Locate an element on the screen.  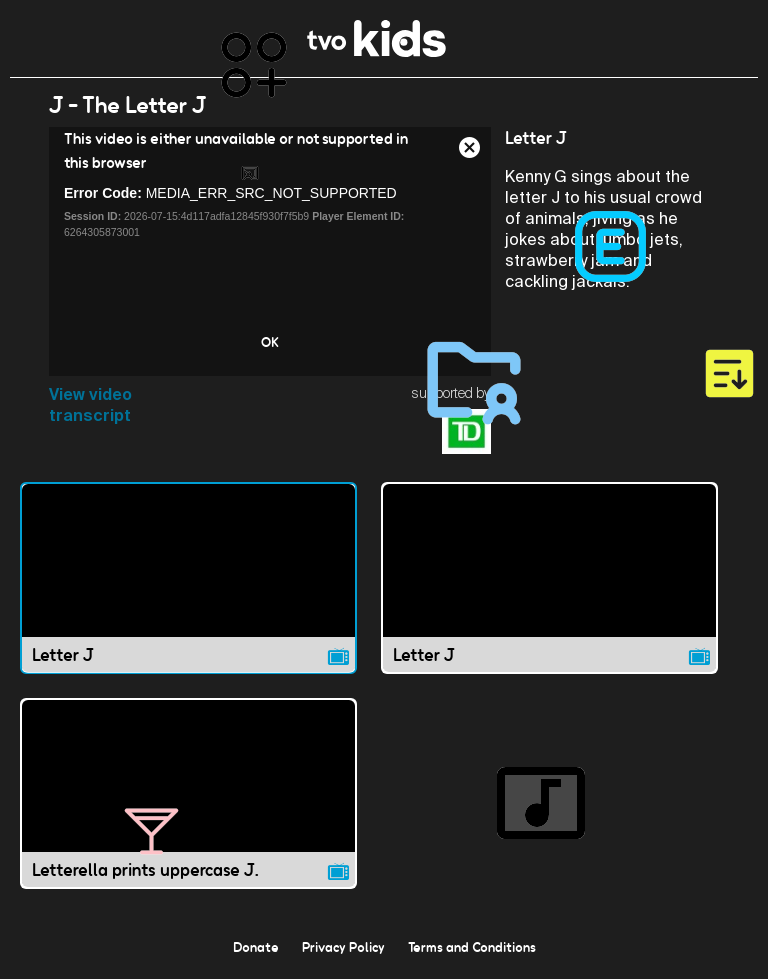
access user files or personal folder is located at coordinates (474, 378).